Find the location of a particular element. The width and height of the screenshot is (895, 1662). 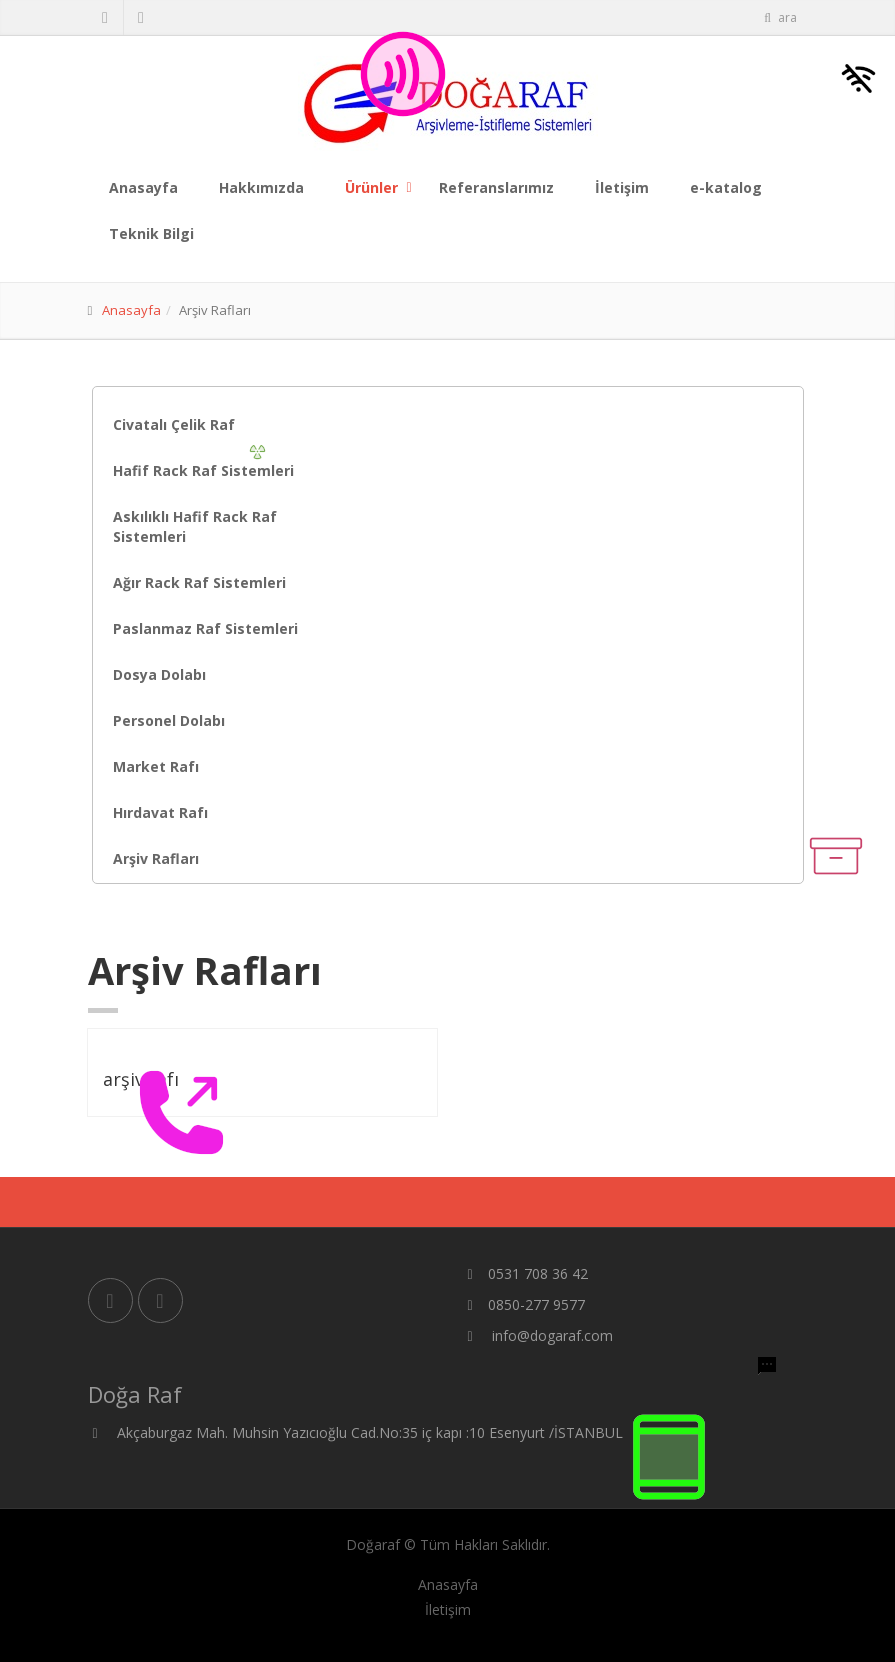

open text messaging app is located at coordinates (767, 1366).